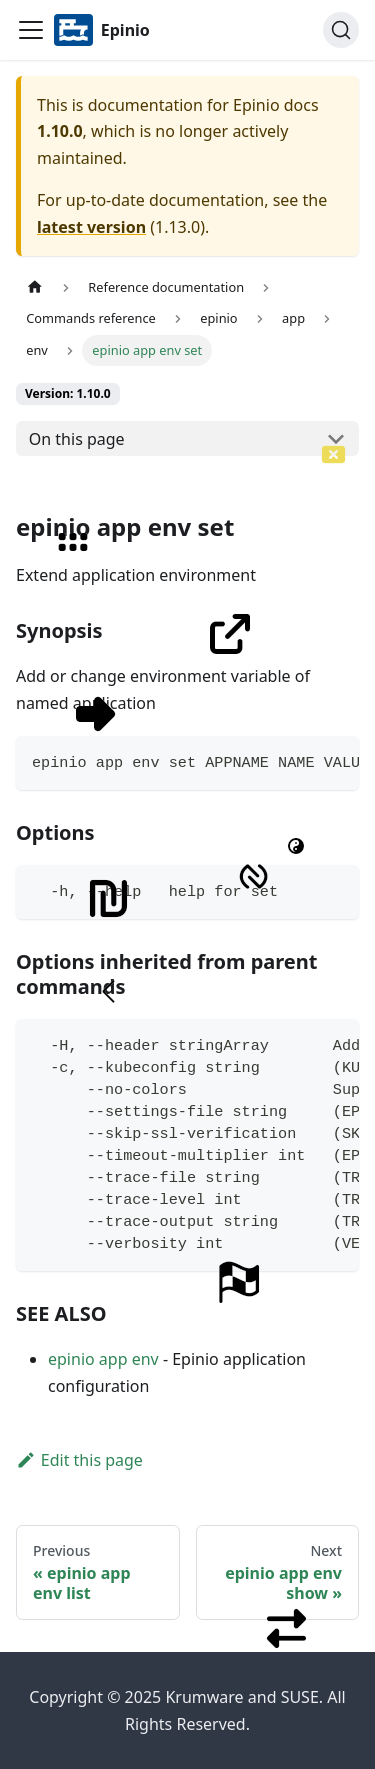 The width and height of the screenshot is (375, 1769). What do you see at coordinates (109, 991) in the screenshot?
I see `navigate back to the previous screen` at bounding box center [109, 991].